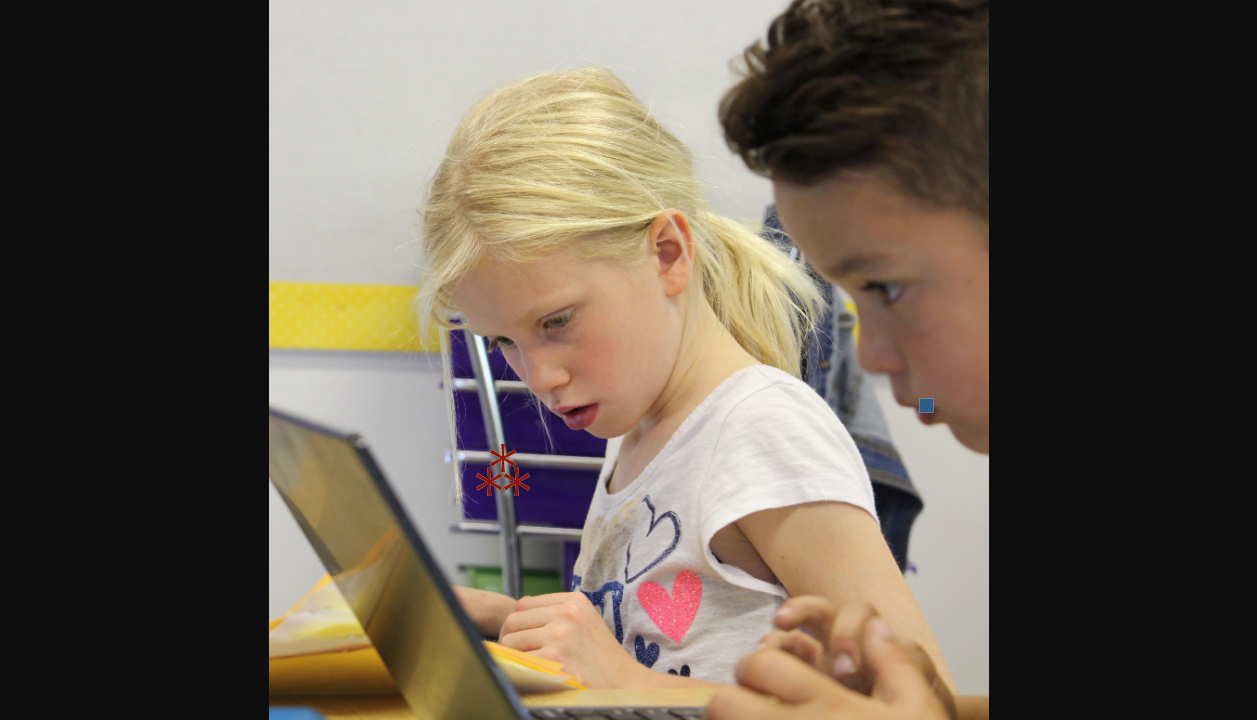 This screenshot has width=1257, height=720. I want to click on stop media playback, so click(926, 405).